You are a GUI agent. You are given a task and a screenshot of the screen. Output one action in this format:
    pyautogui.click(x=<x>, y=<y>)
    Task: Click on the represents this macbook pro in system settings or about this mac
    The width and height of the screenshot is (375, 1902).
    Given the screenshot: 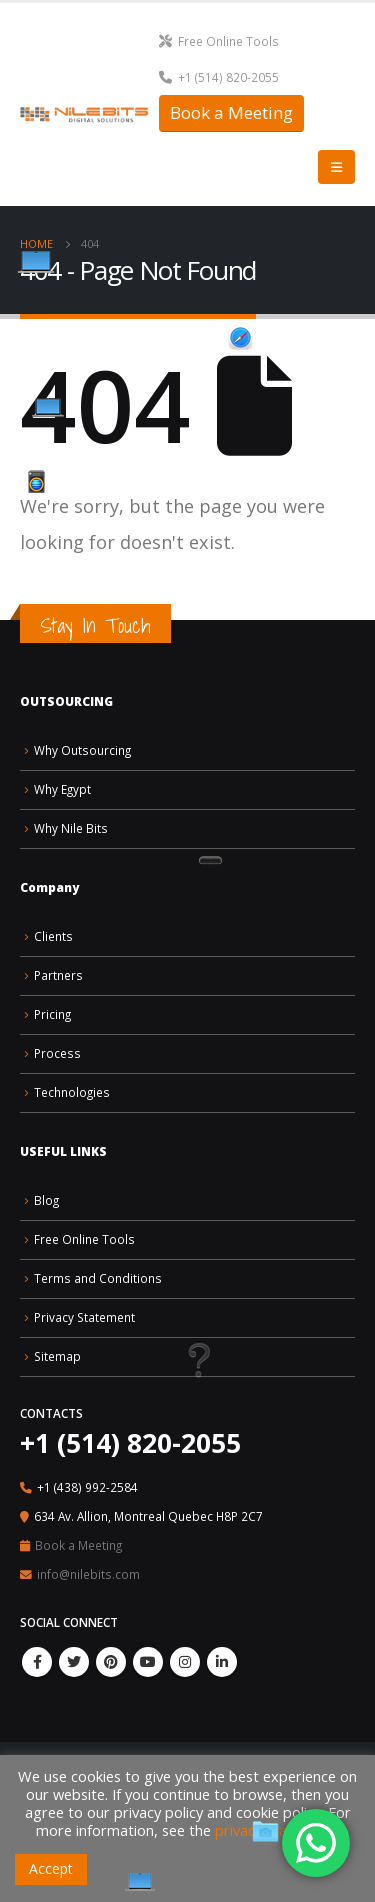 What is the action you would take?
    pyautogui.click(x=36, y=261)
    